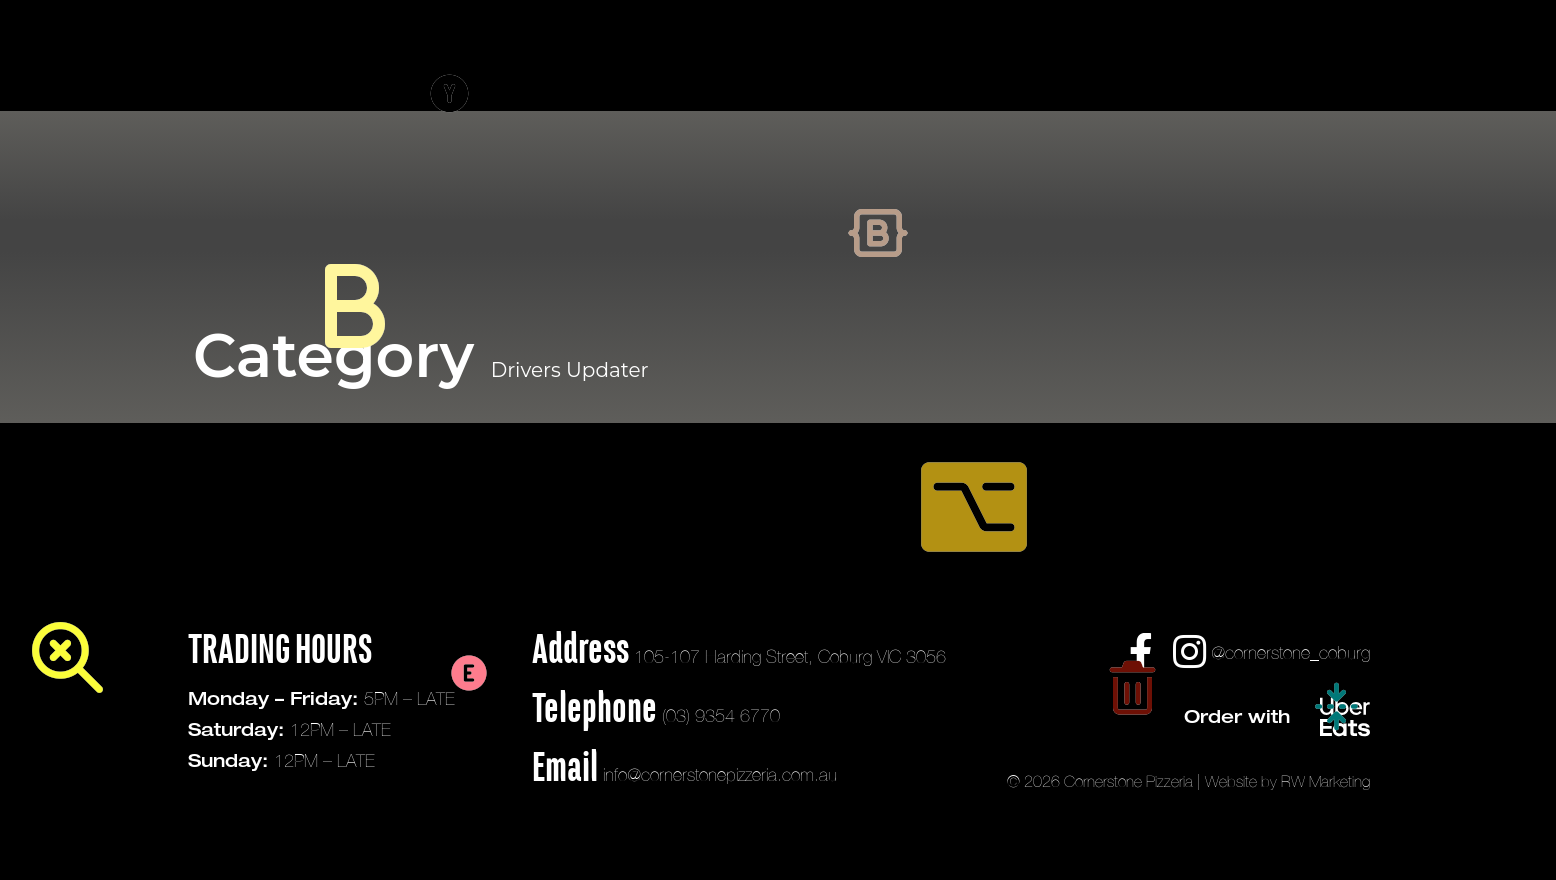  Describe the element at coordinates (878, 233) in the screenshot. I see `bootstrap framework logo` at that location.